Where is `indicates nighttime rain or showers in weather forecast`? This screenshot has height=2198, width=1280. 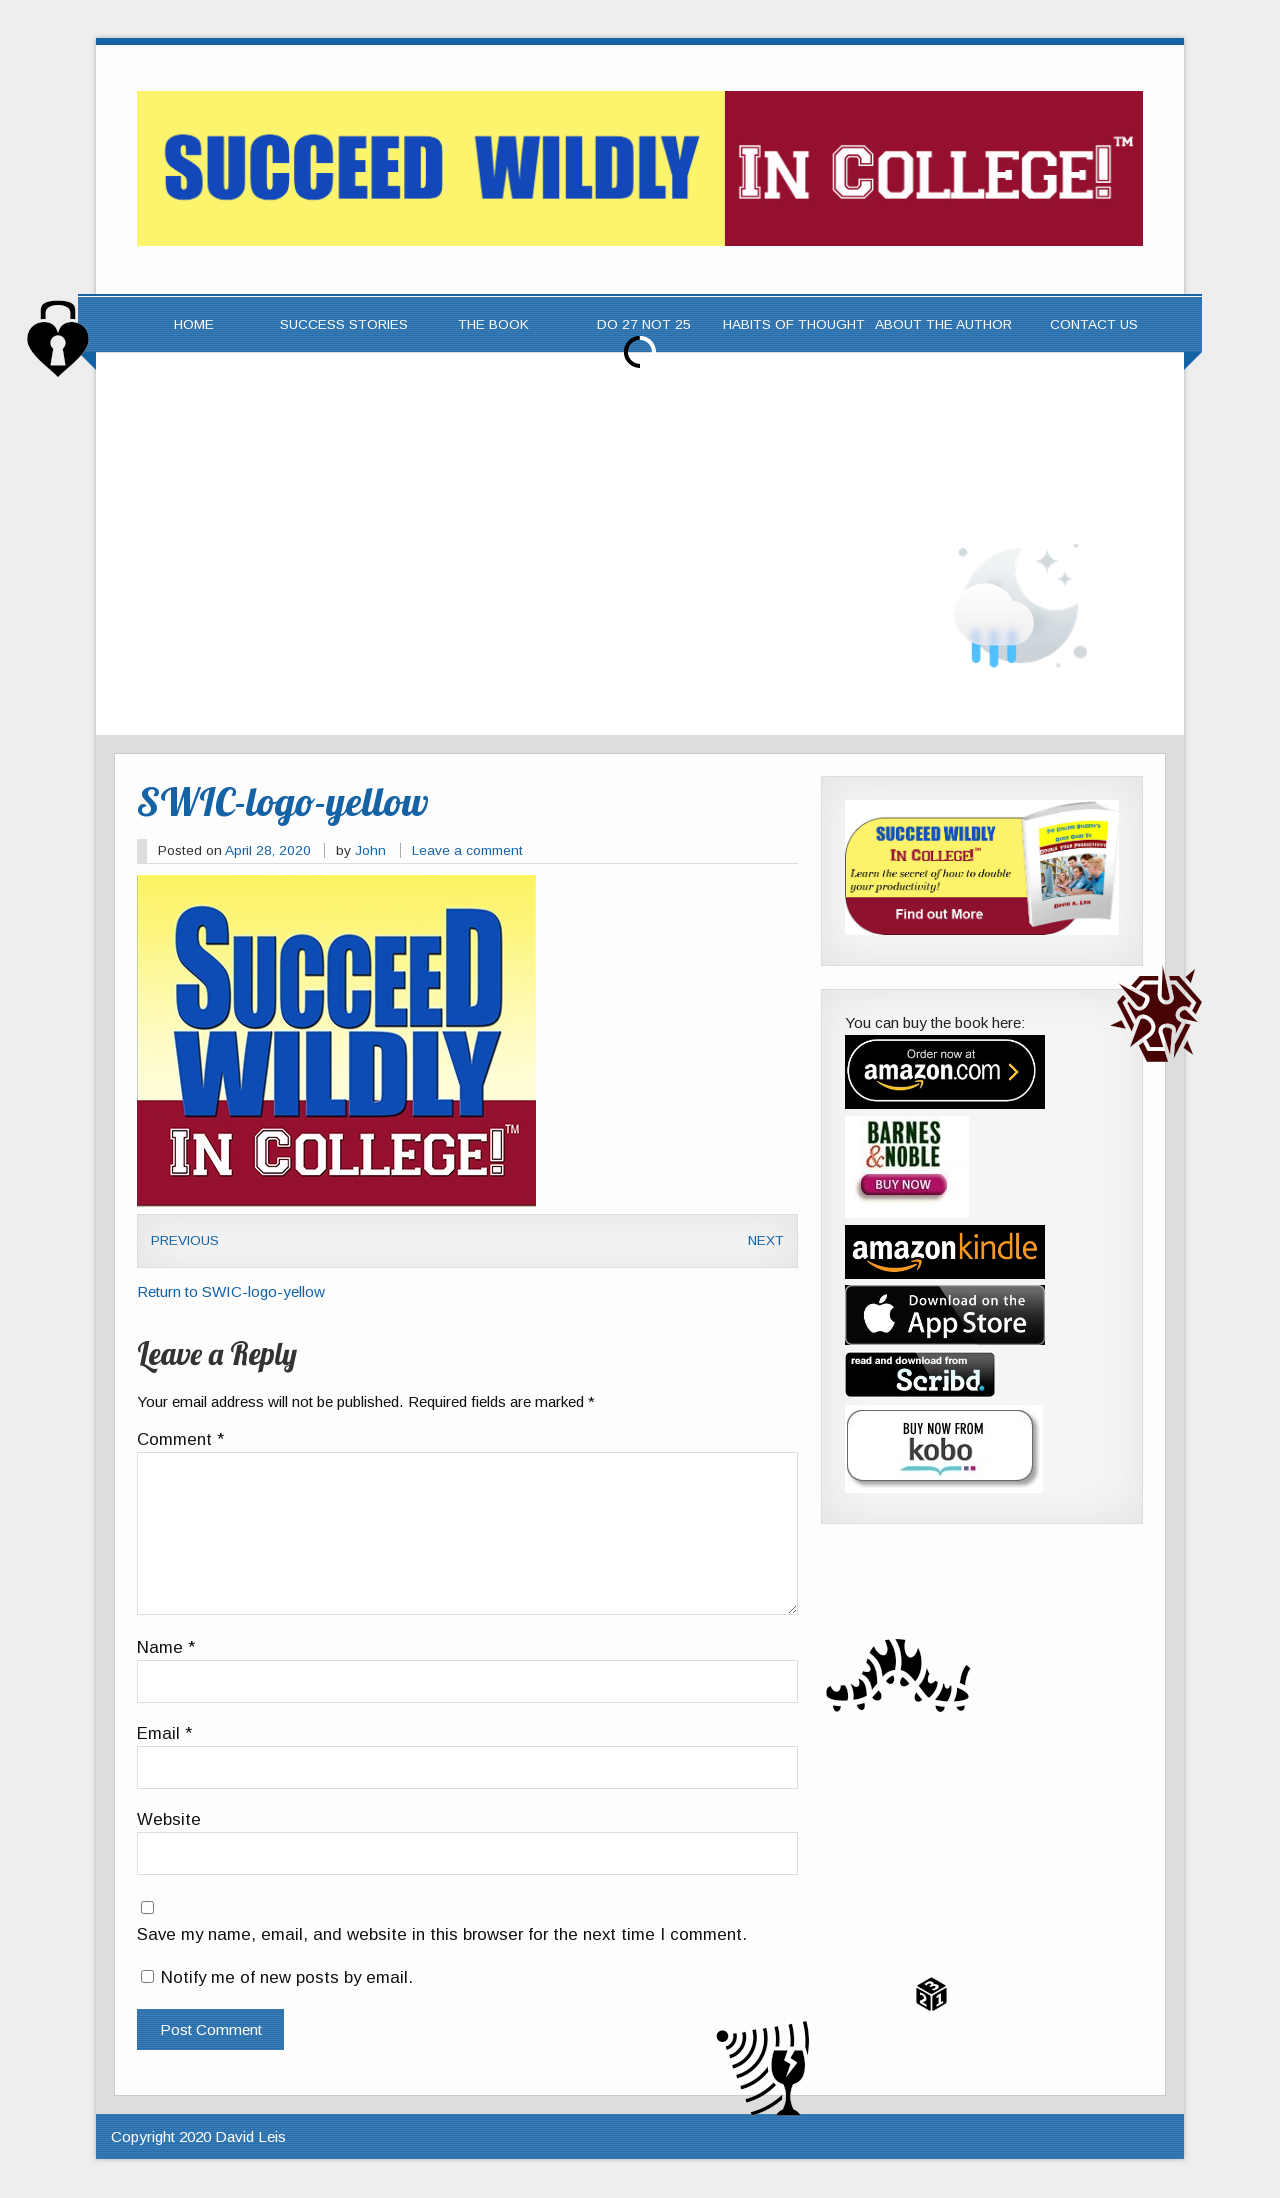 indicates nighttime rain or showers in weather forecast is located at coordinates (1020, 605).